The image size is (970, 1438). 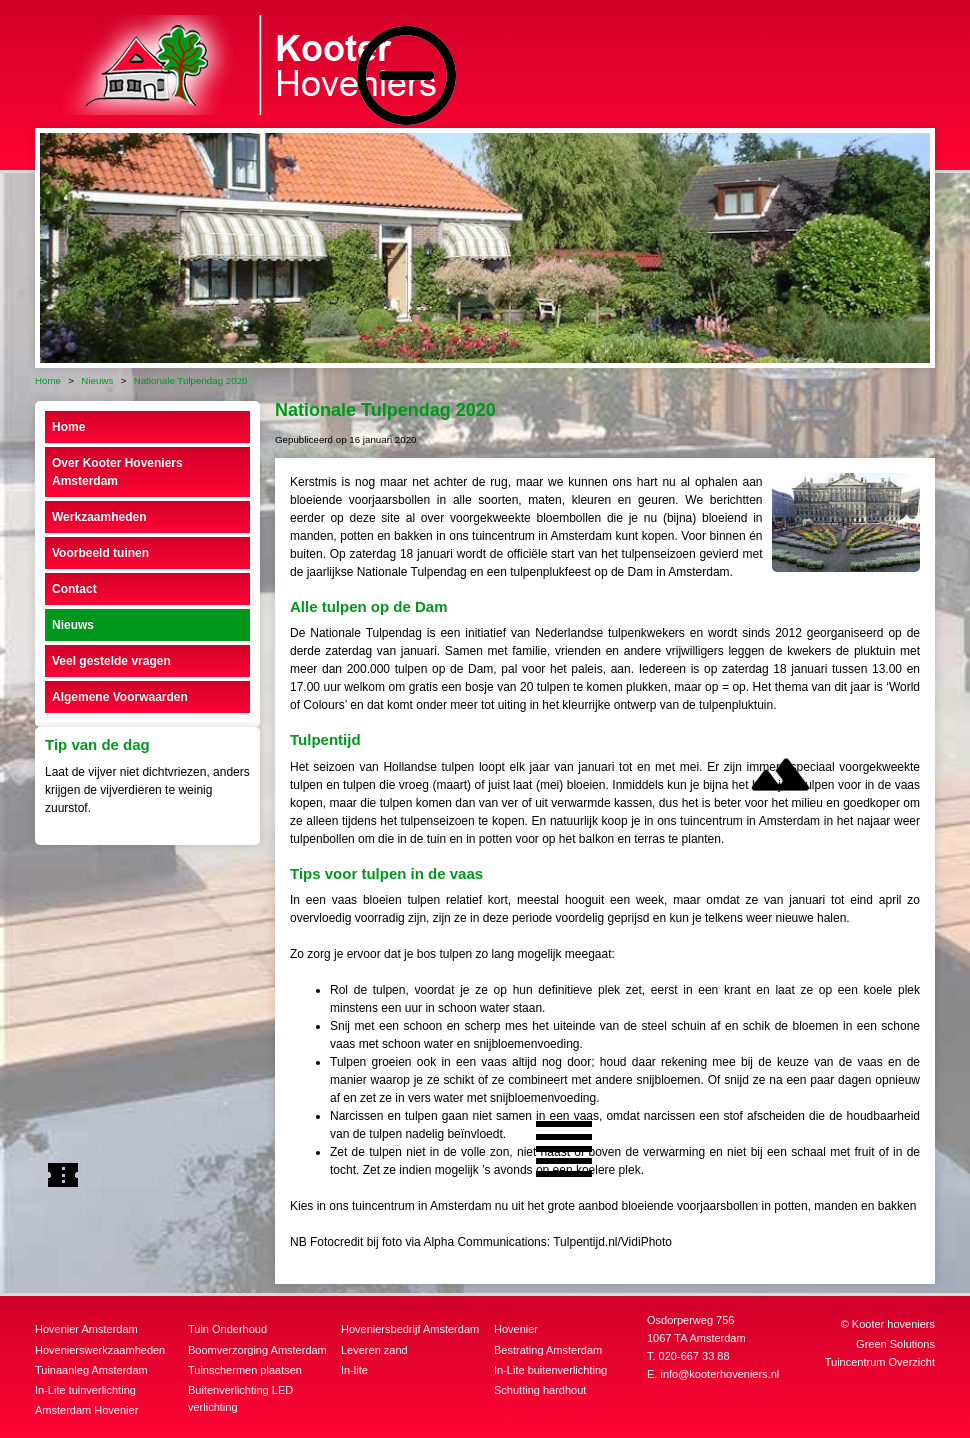 I want to click on view your tickets or passes, so click(x=63, y=1175).